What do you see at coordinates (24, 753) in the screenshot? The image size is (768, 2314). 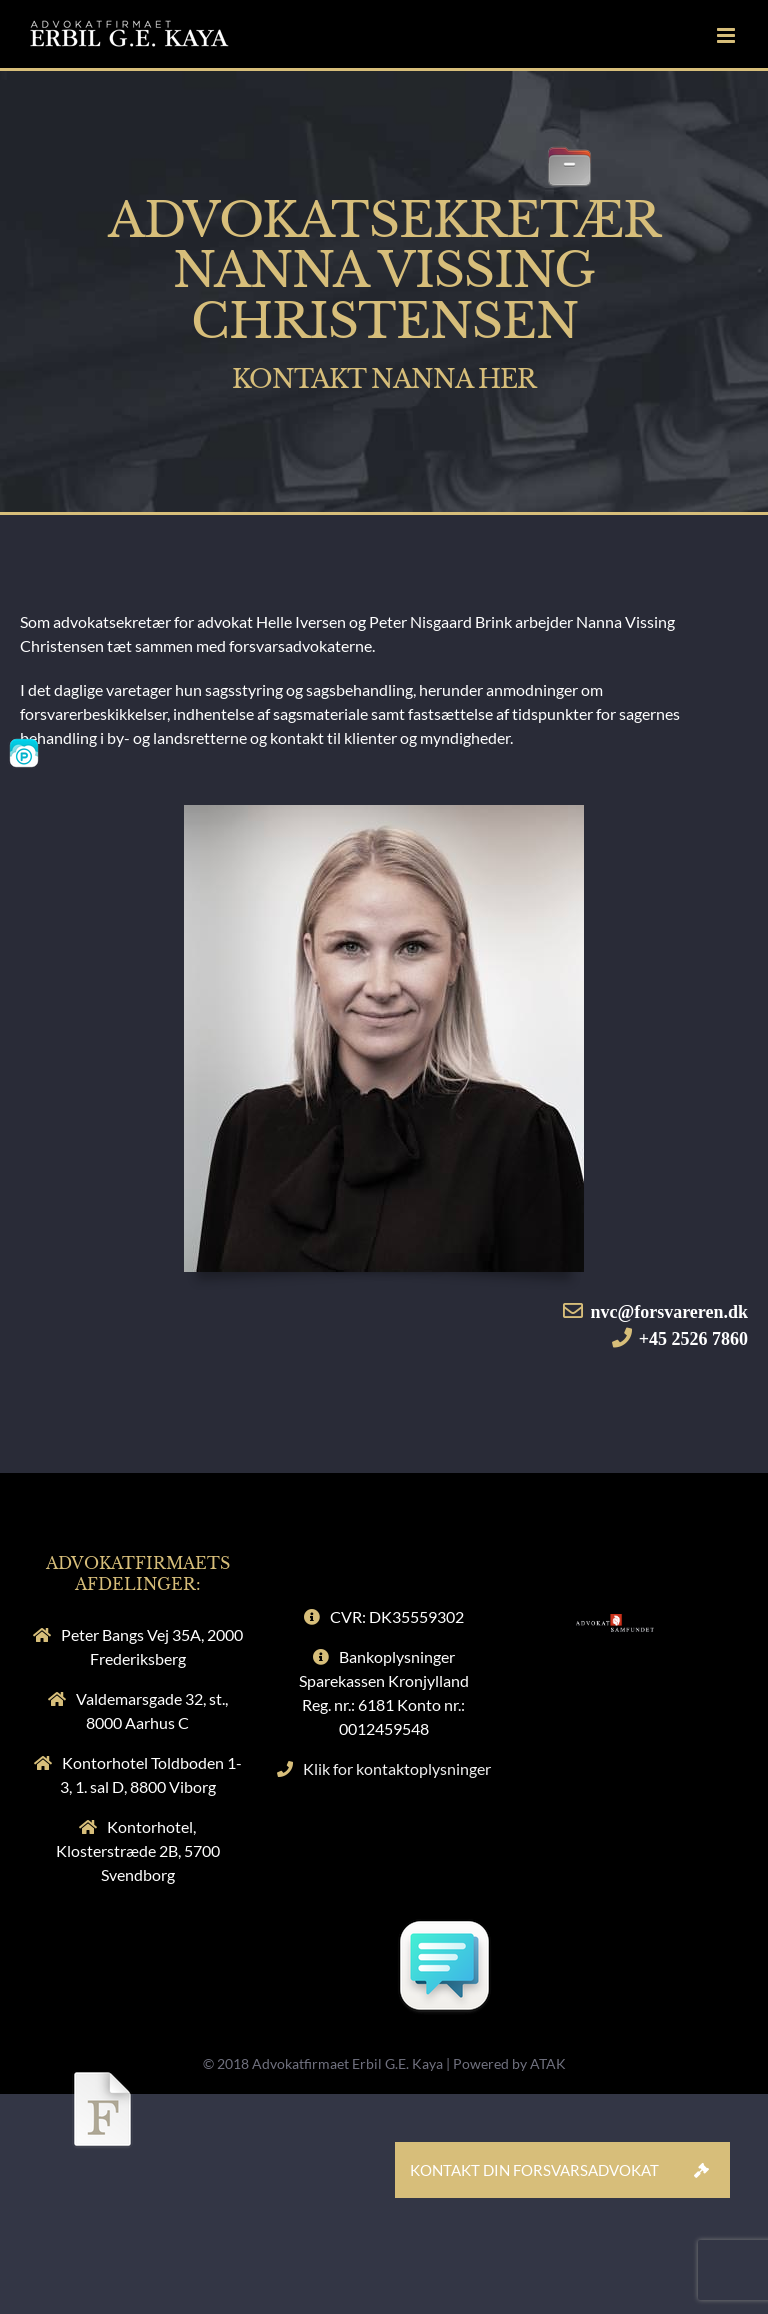 I see `open pCloud cloud storage app` at bounding box center [24, 753].